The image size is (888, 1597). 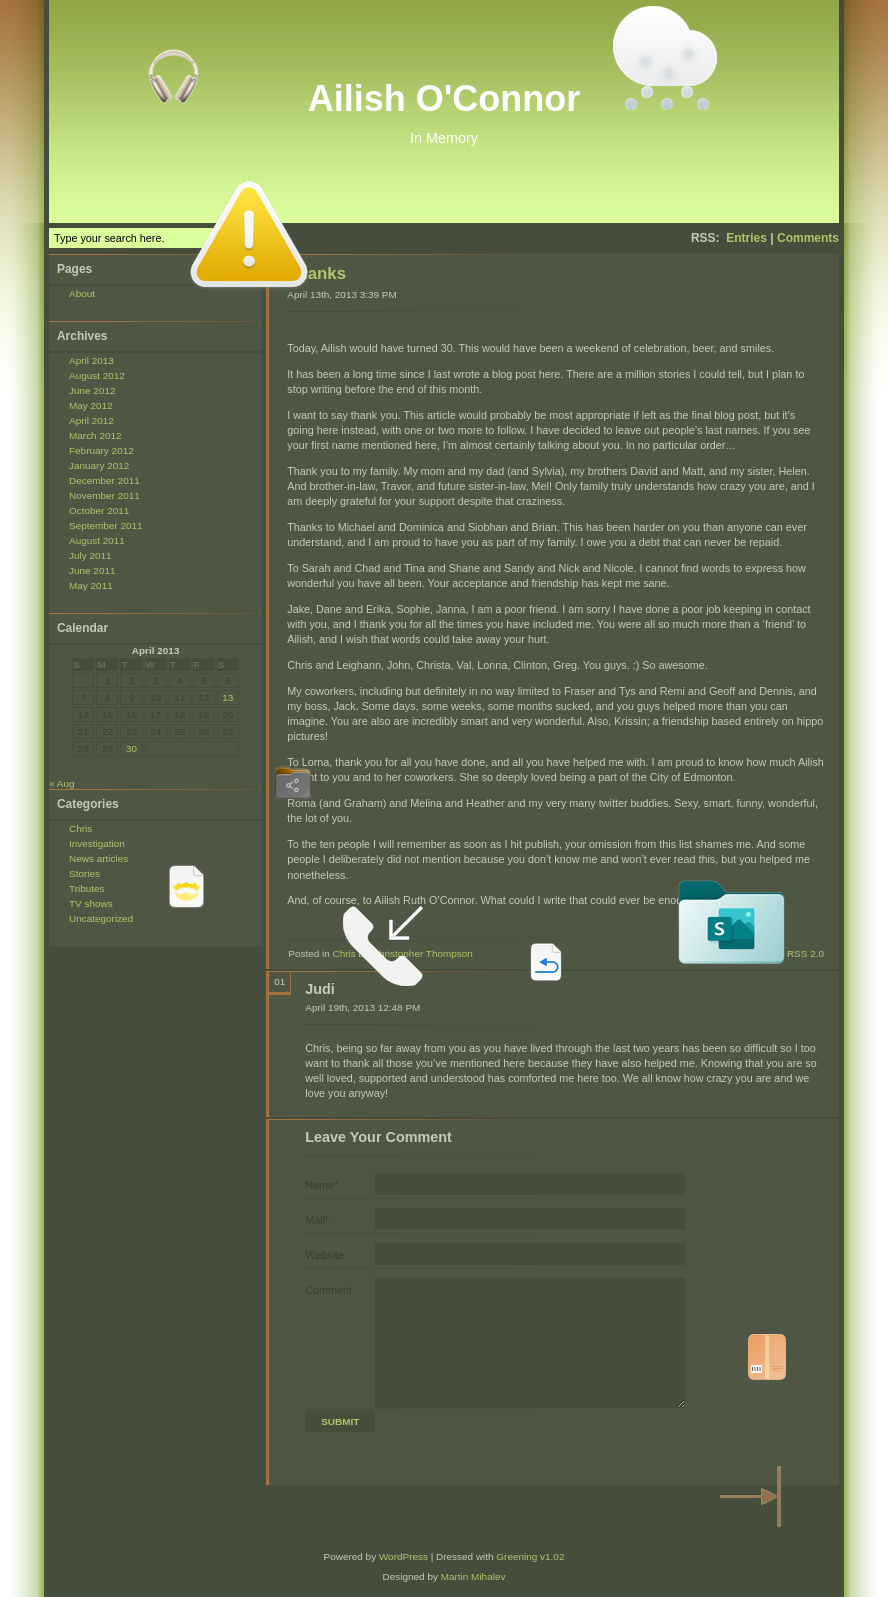 What do you see at coordinates (173, 76) in the screenshot?
I see `apple airpods max headphones` at bounding box center [173, 76].